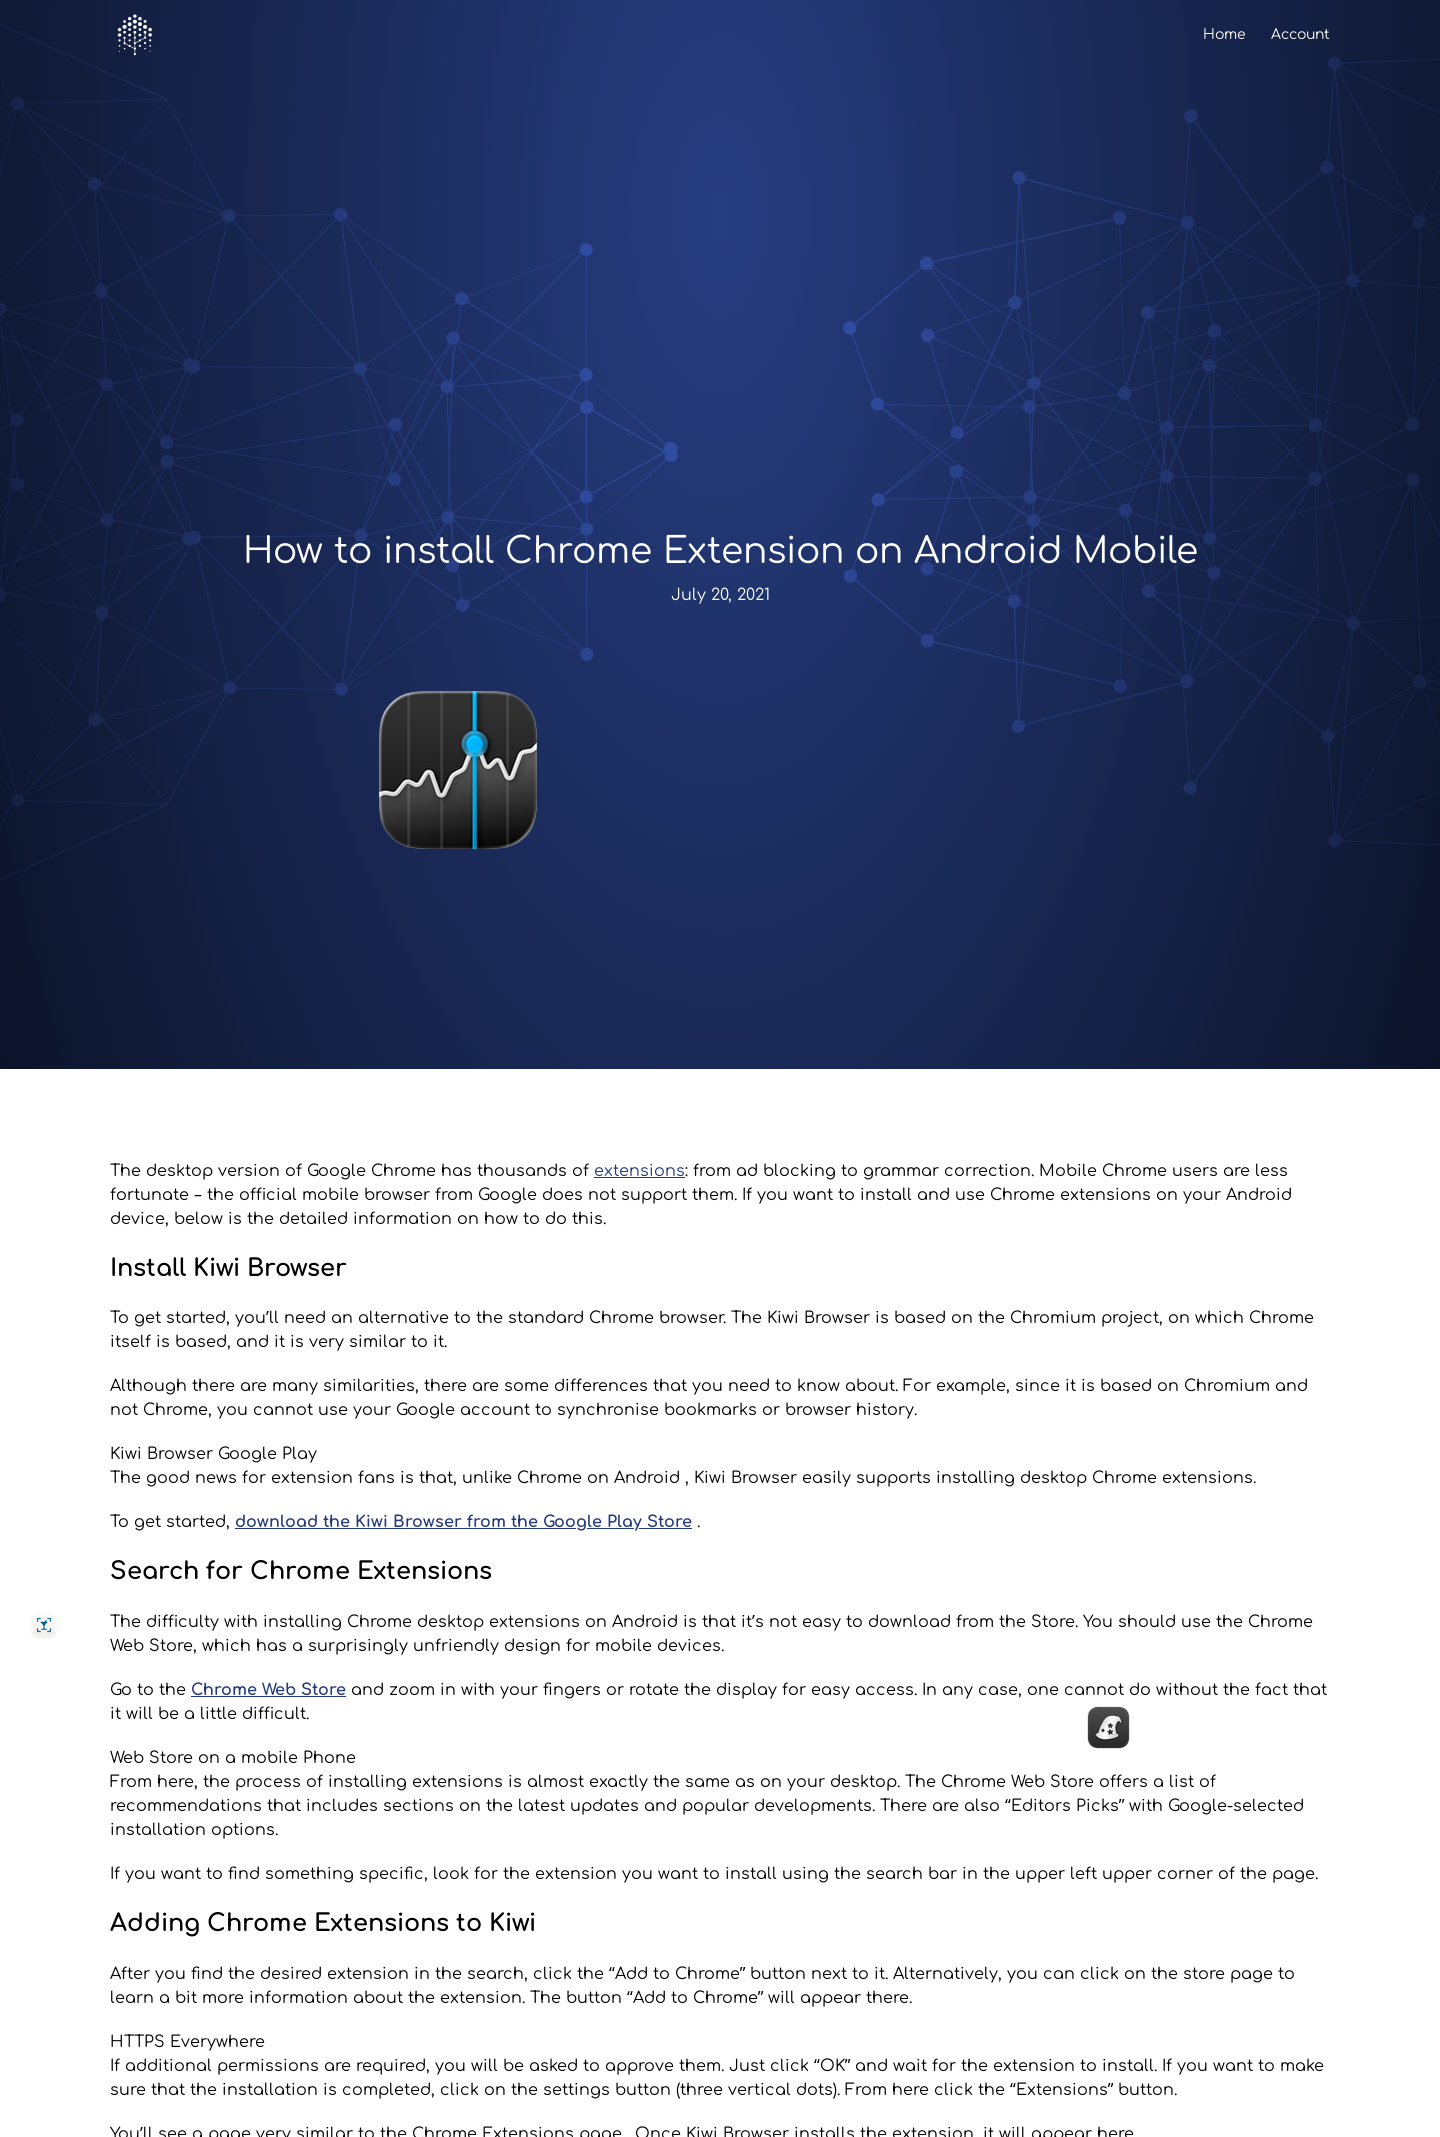 The width and height of the screenshot is (1440, 2137). What do you see at coordinates (44, 1625) in the screenshot?
I see `open nomacs image viewer` at bounding box center [44, 1625].